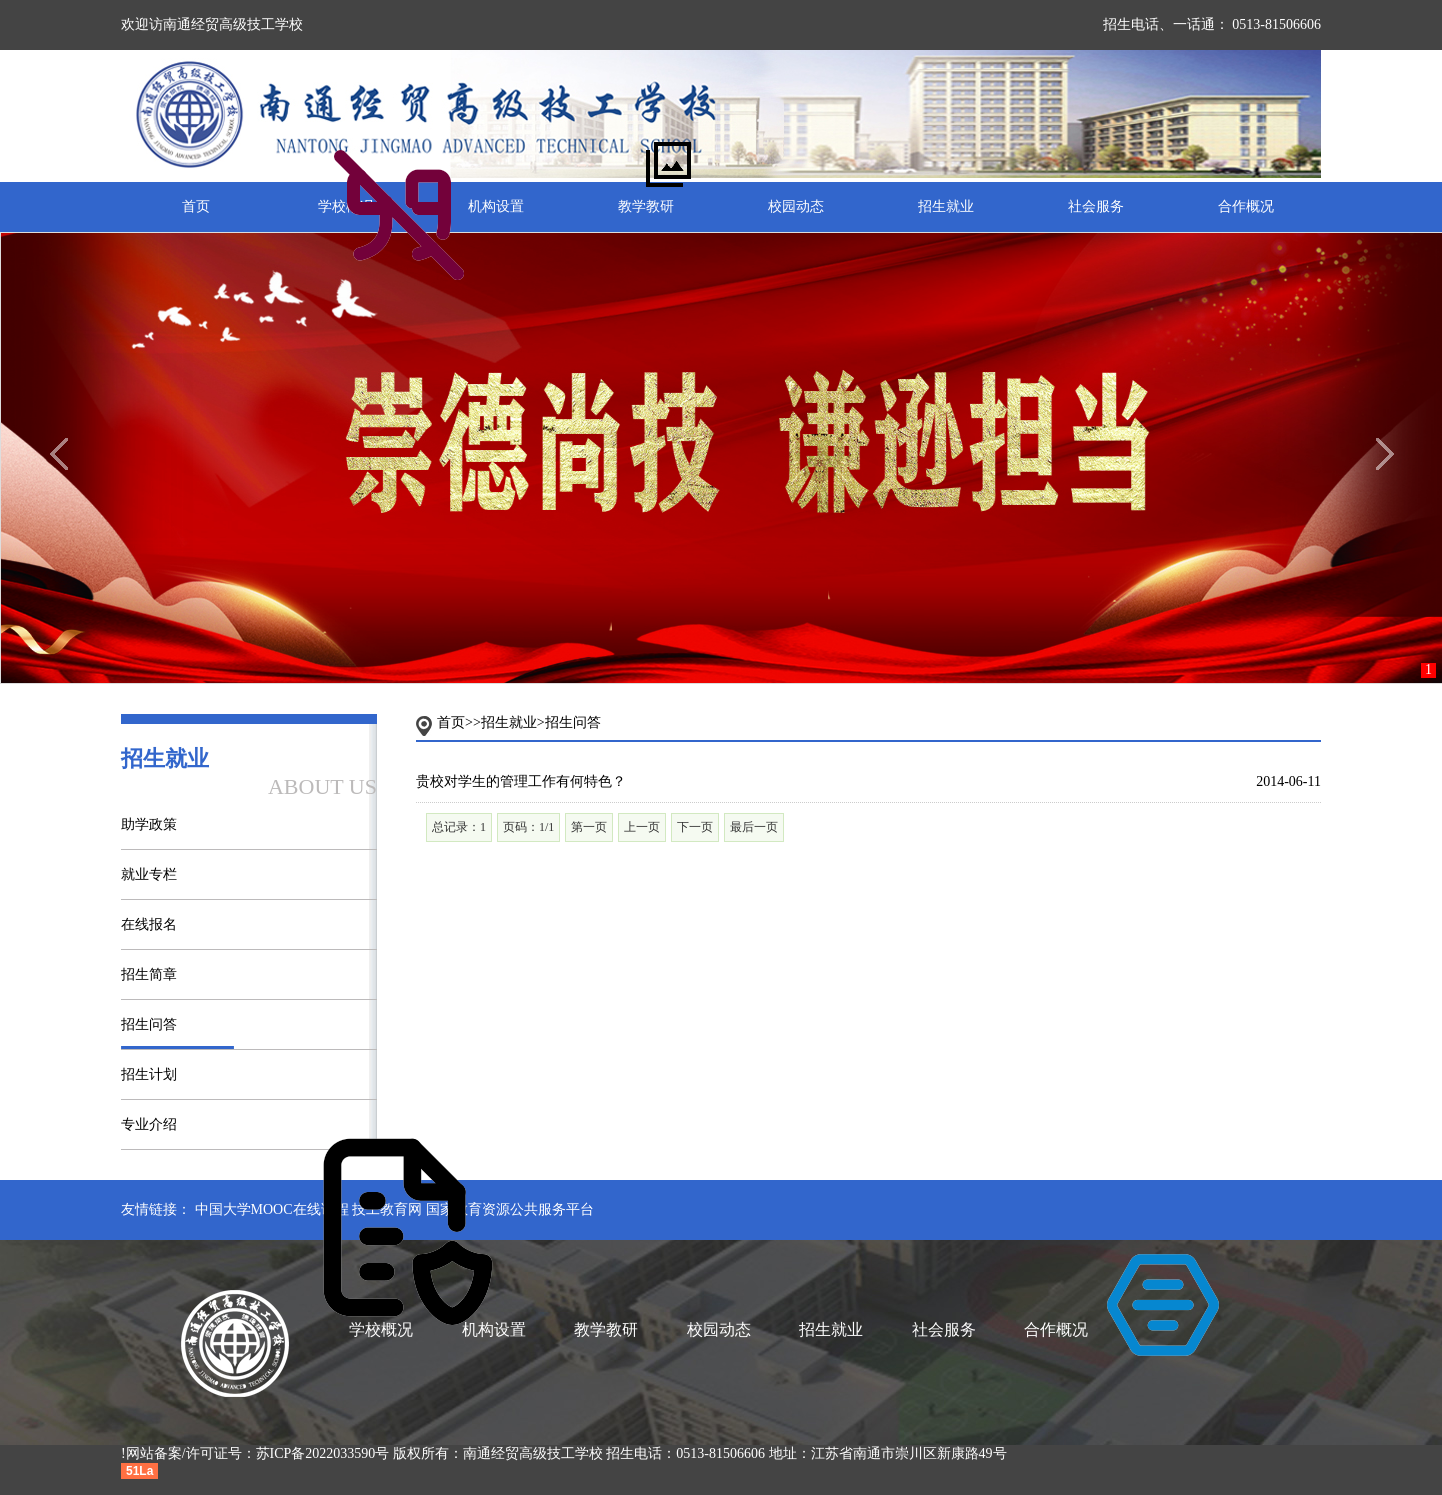 Image resolution: width=1442 pixels, height=1495 pixels. Describe the element at coordinates (399, 215) in the screenshot. I see `disable quotation formatting` at that location.